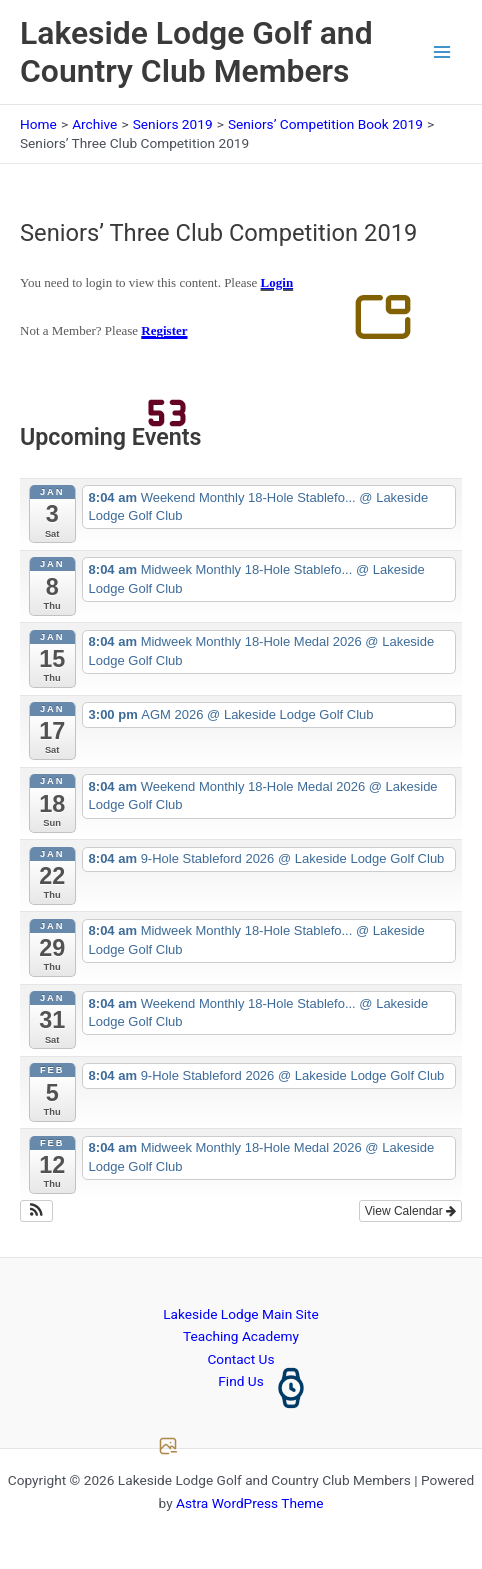  Describe the element at coordinates (291, 1388) in the screenshot. I see `view watch or wearable device settings` at that location.